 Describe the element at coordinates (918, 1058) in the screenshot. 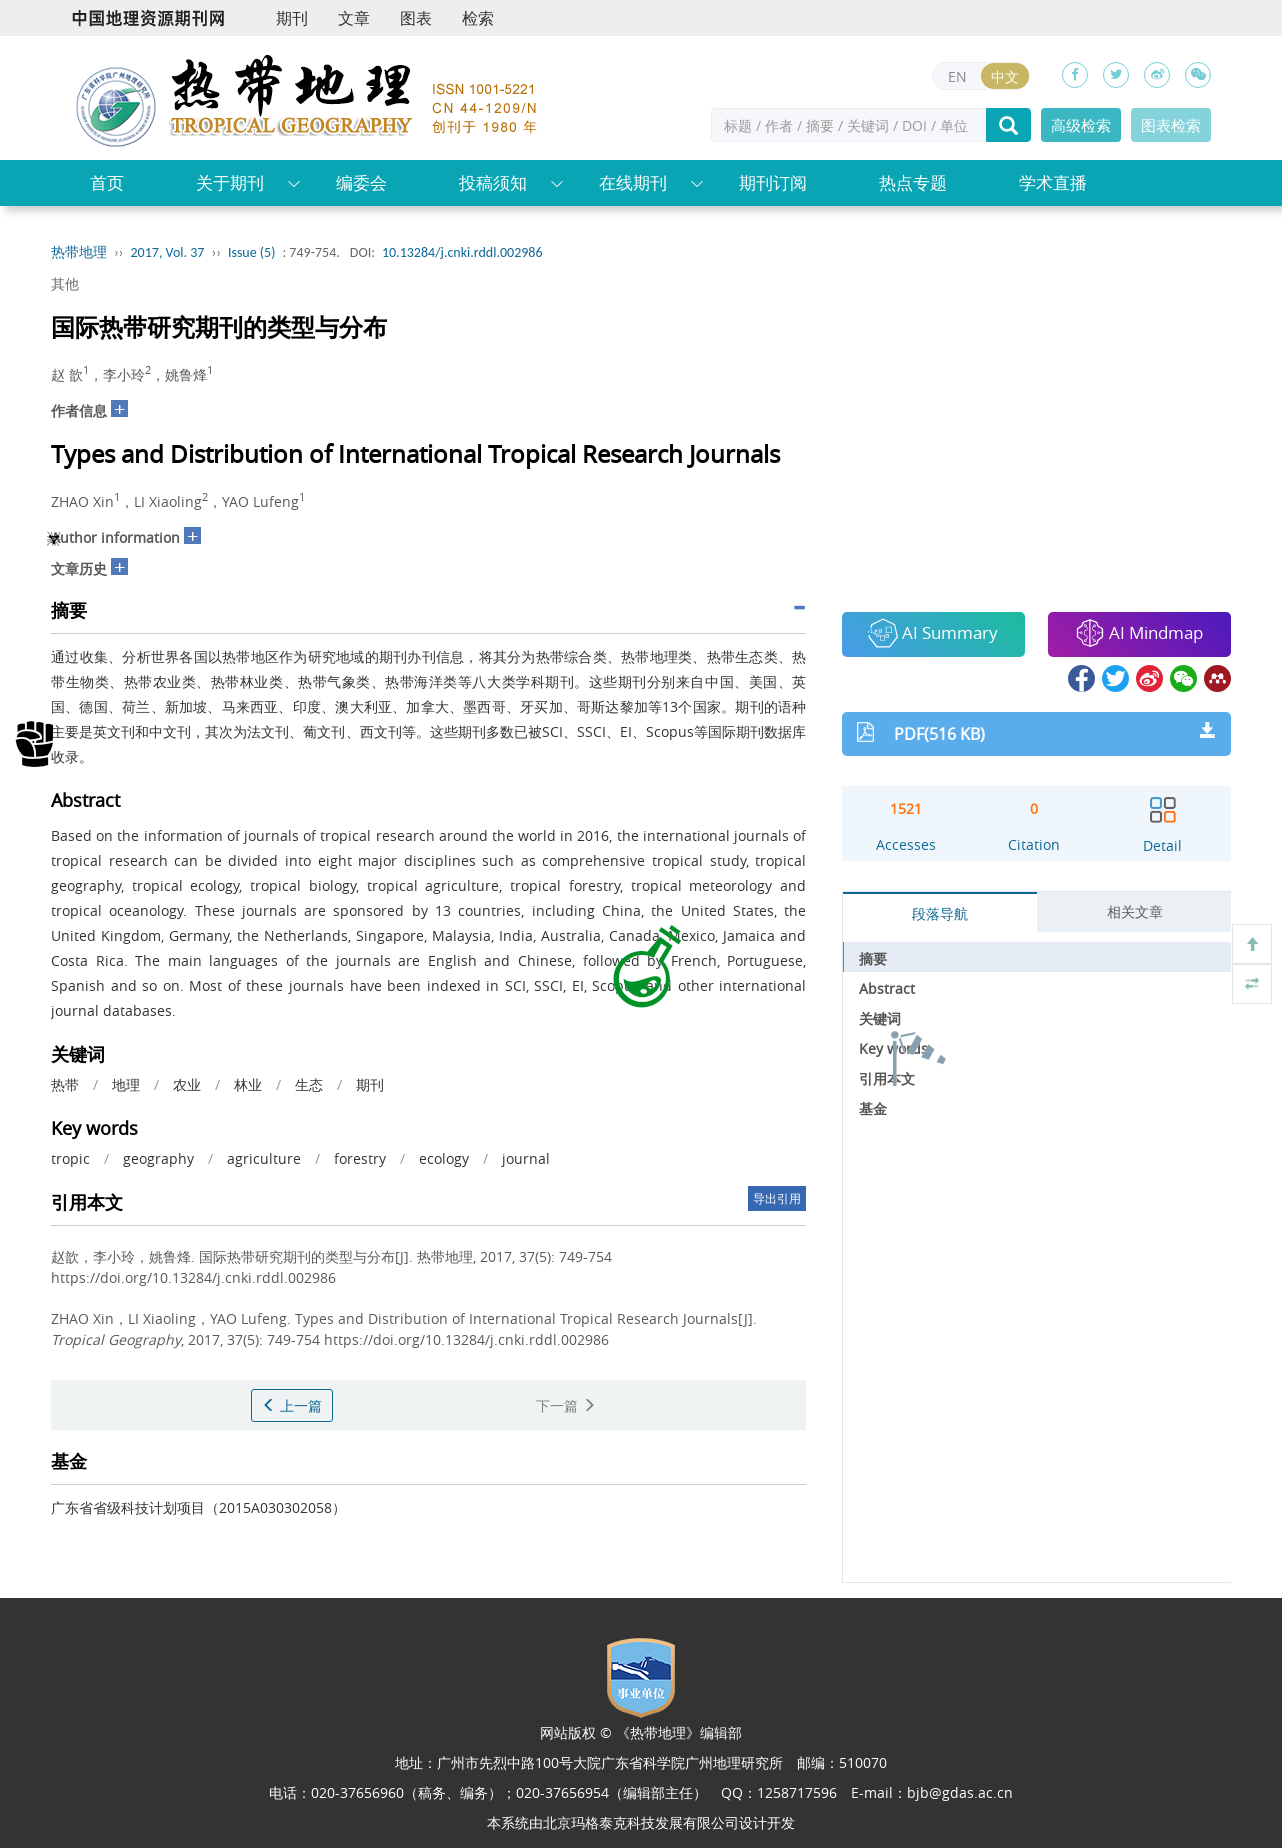

I see `view current wind conditions` at that location.